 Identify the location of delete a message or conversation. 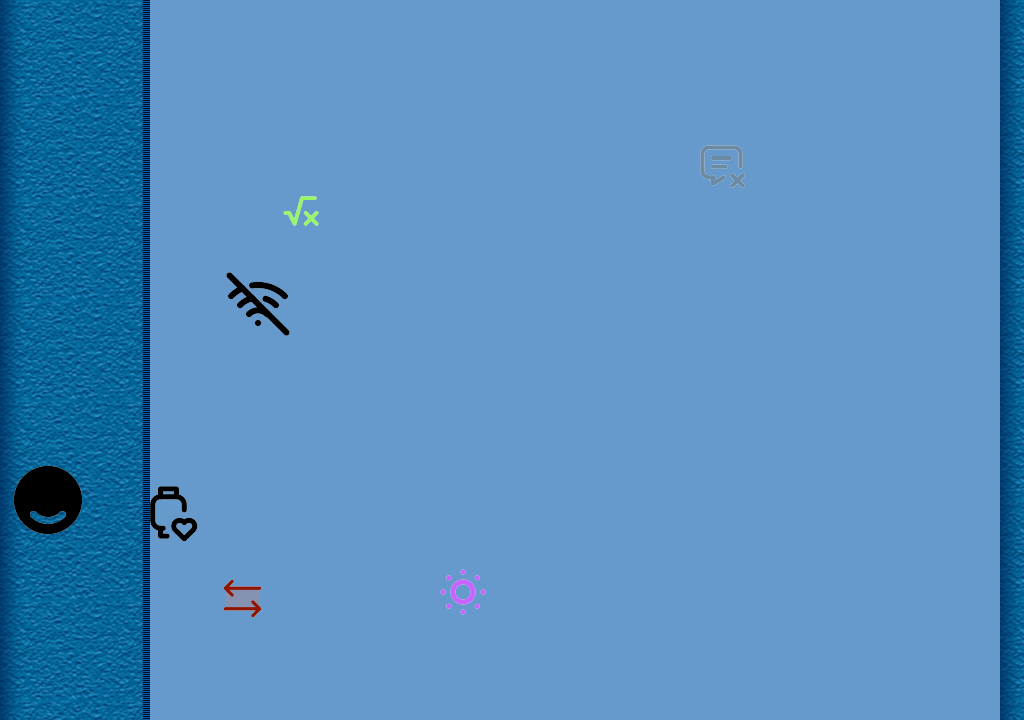
(721, 164).